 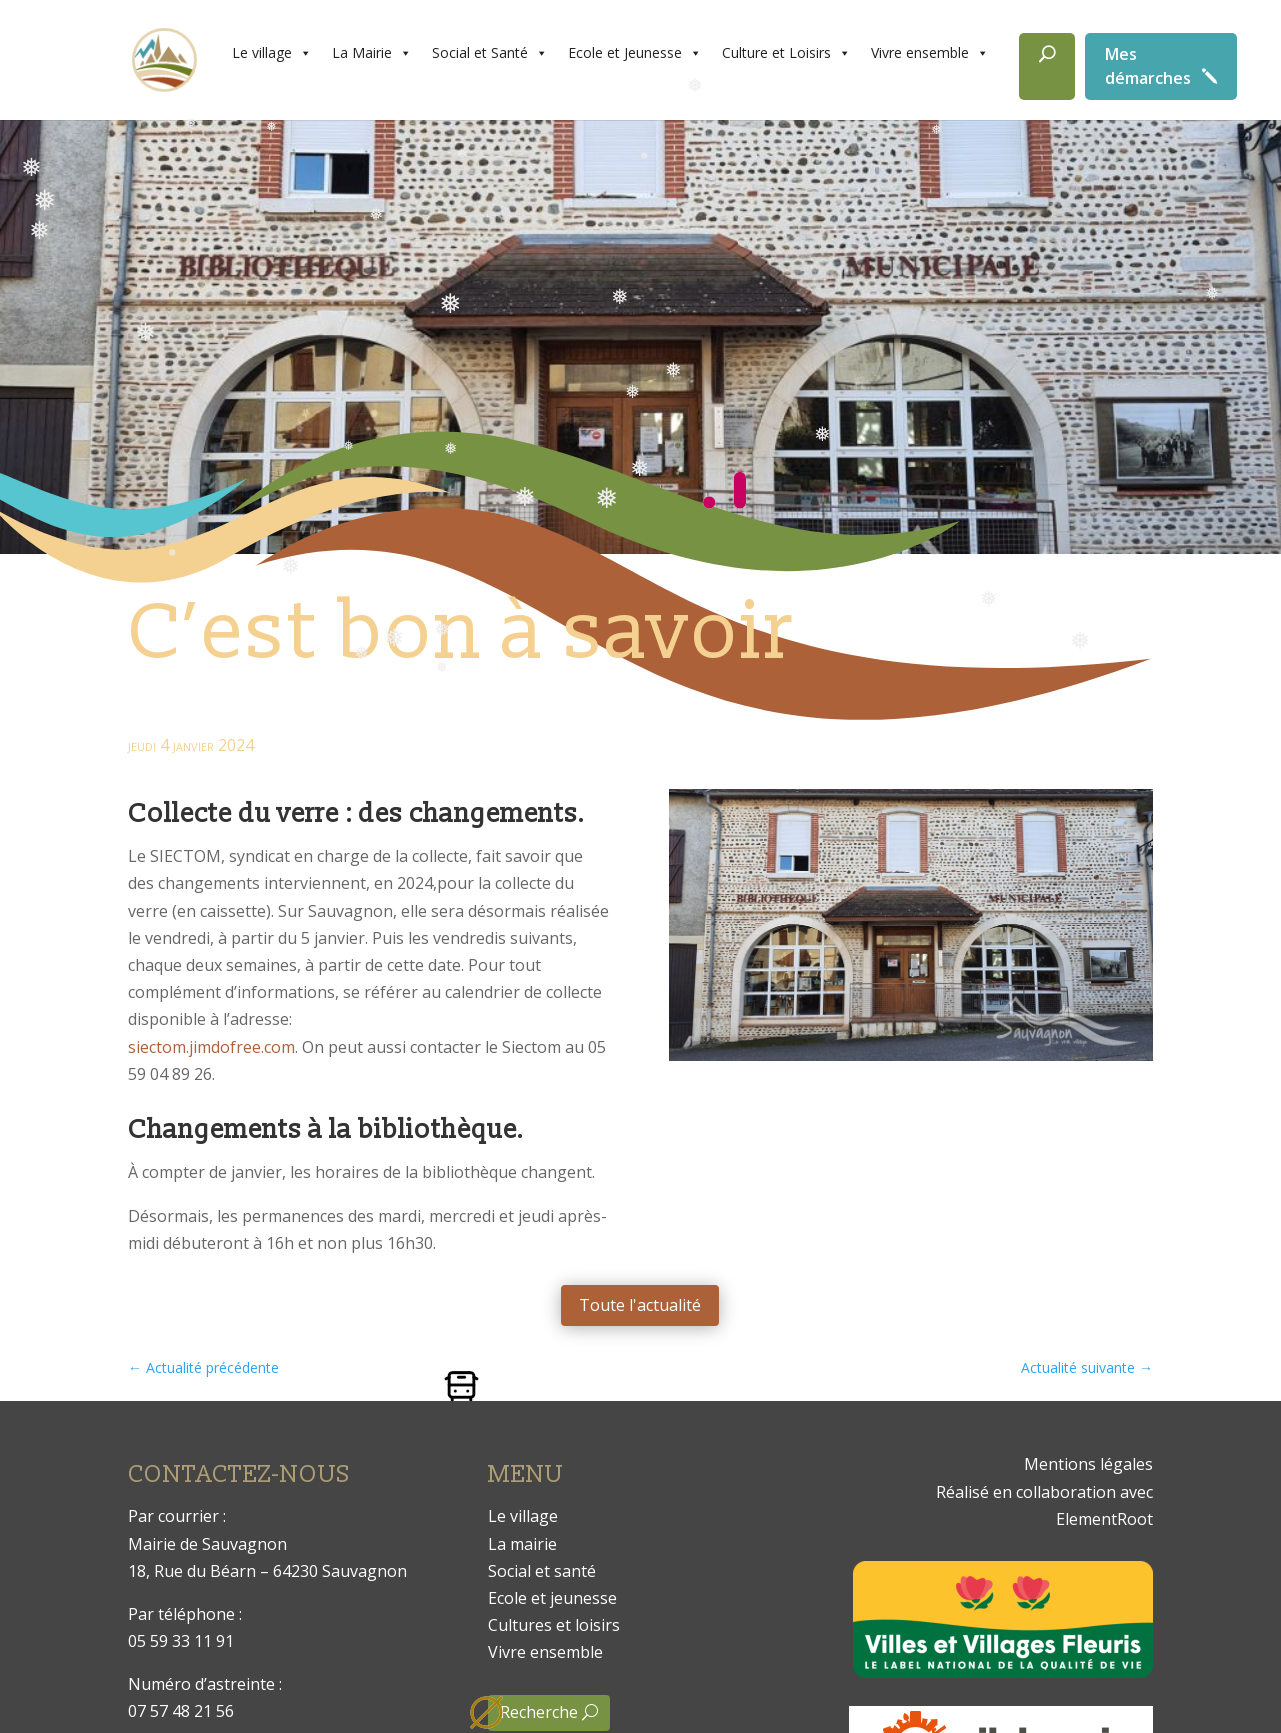 What do you see at coordinates (461, 1386) in the screenshot?
I see `view bus or public transit options` at bounding box center [461, 1386].